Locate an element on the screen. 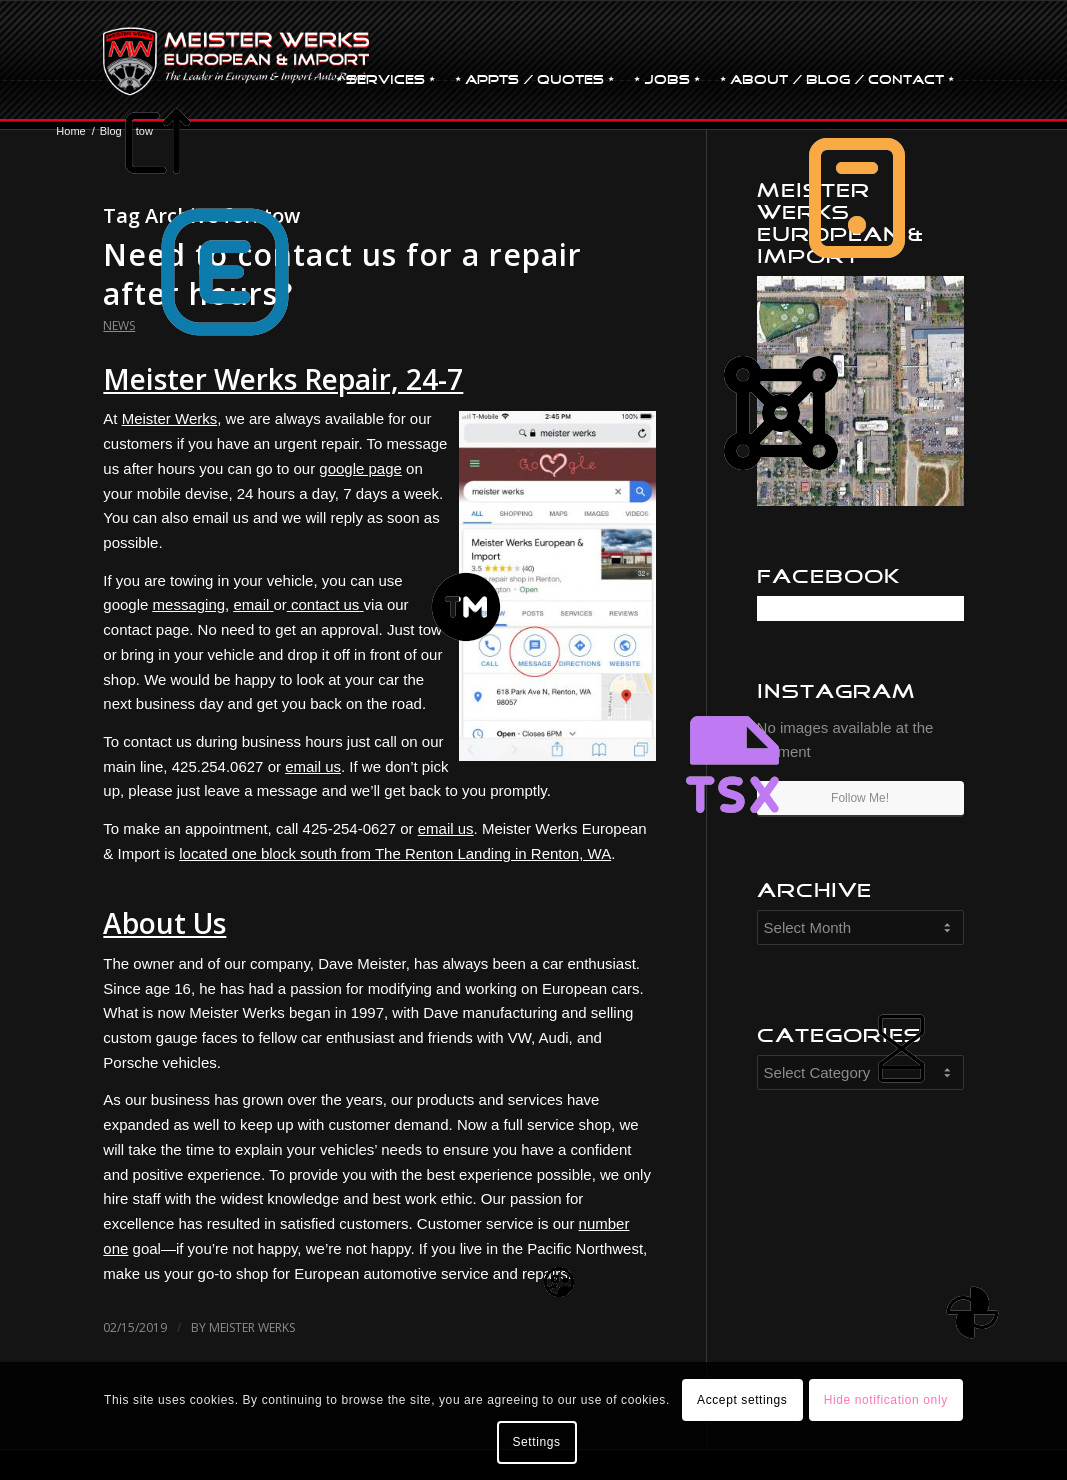  view supervised or managed user accounts is located at coordinates (559, 1282).